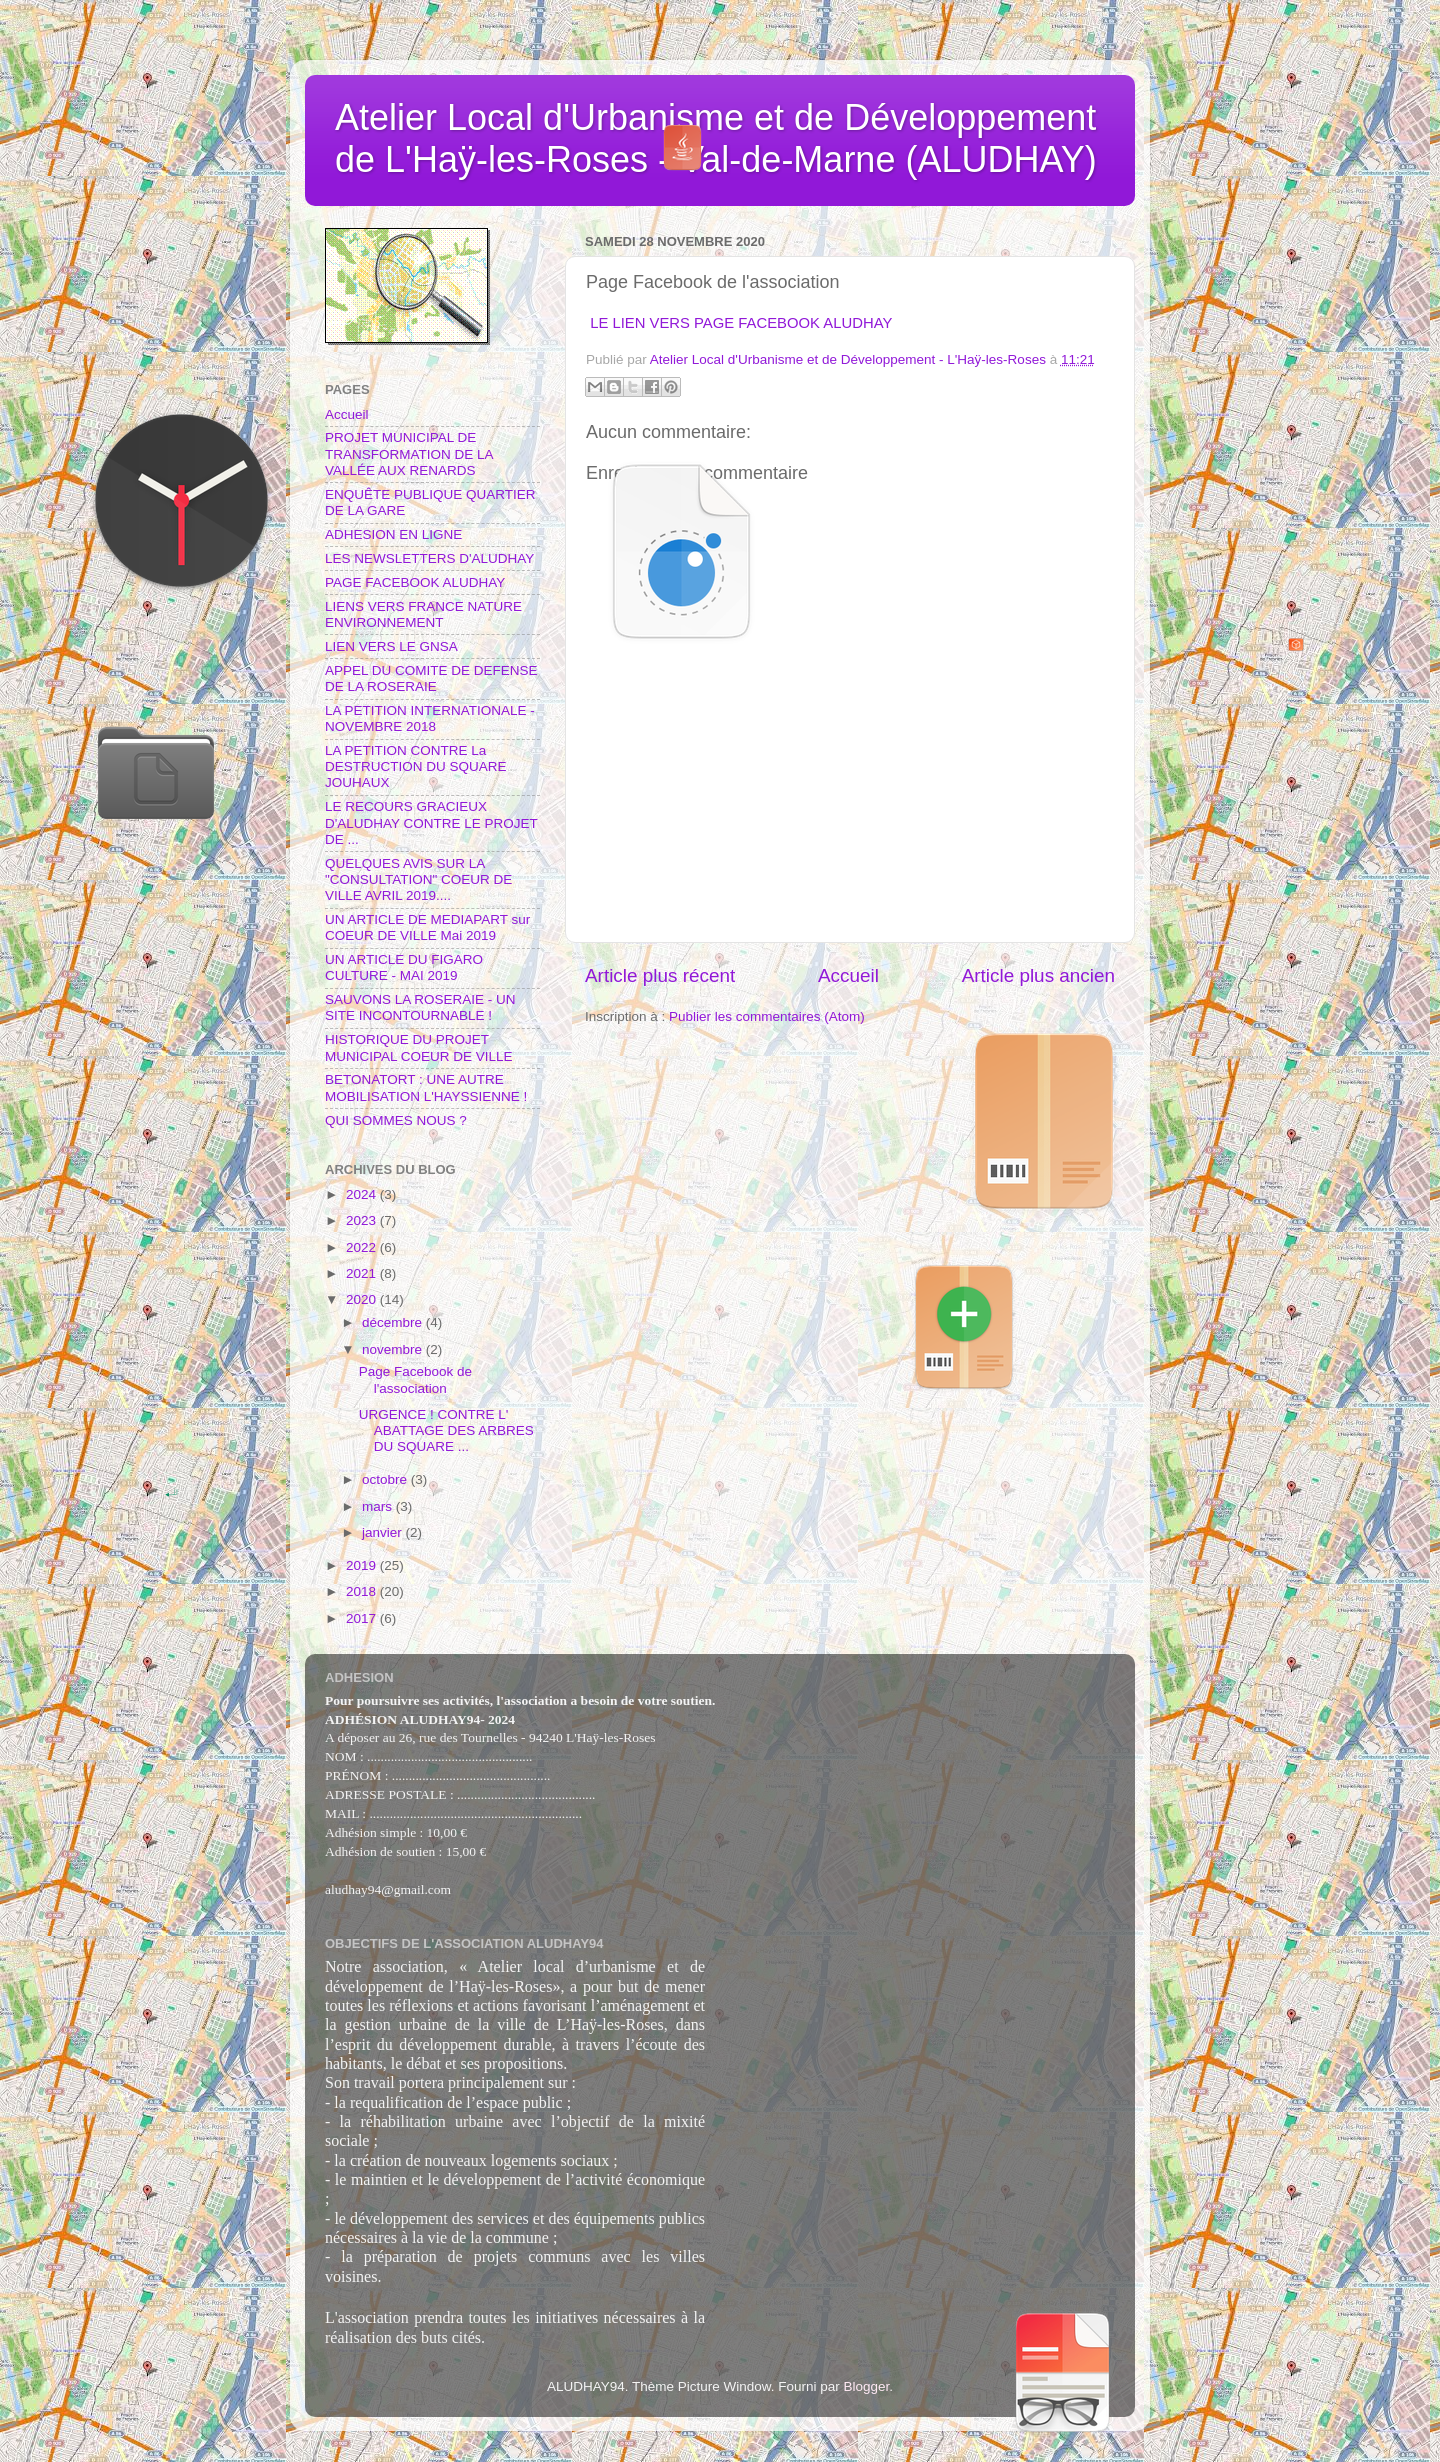 This screenshot has width=1440, height=2462. I want to click on indicates a time-sensitive or urgent notification, so click(181, 500).